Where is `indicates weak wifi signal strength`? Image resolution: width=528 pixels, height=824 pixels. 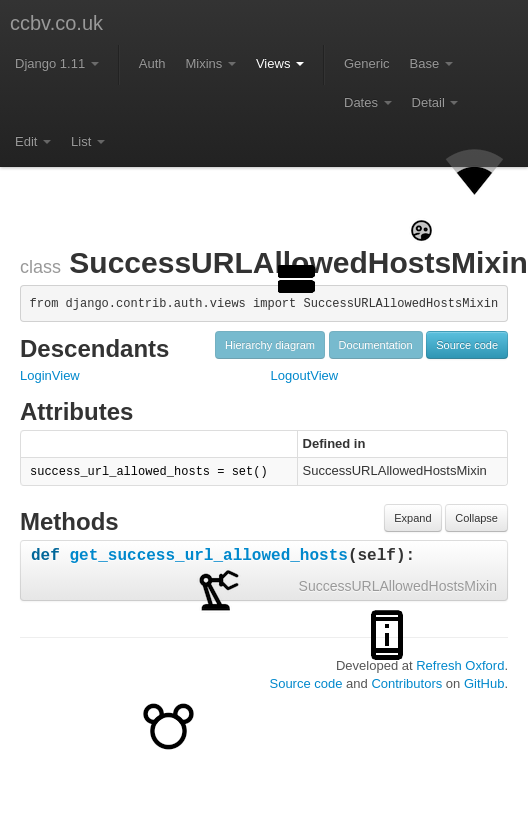 indicates weak wifi signal strength is located at coordinates (474, 171).